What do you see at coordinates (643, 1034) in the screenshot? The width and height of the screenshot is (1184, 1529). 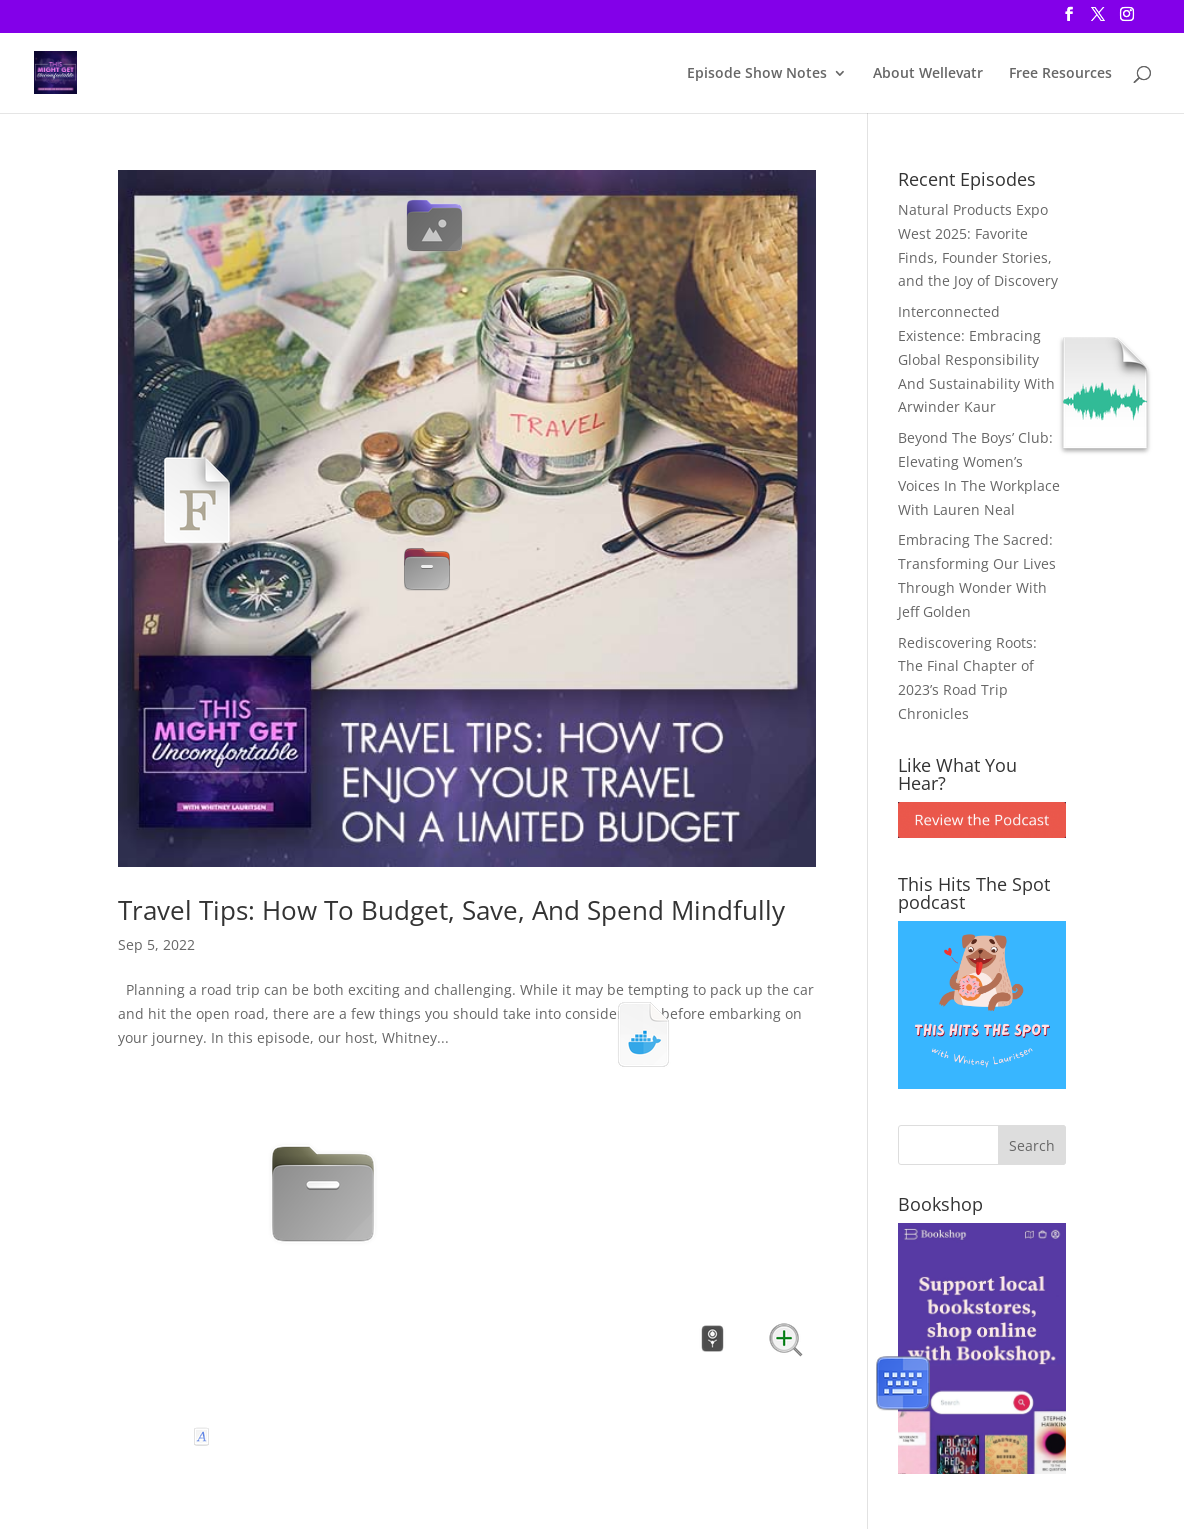 I see `a dockerfile or docker configuration file` at bounding box center [643, 1034].